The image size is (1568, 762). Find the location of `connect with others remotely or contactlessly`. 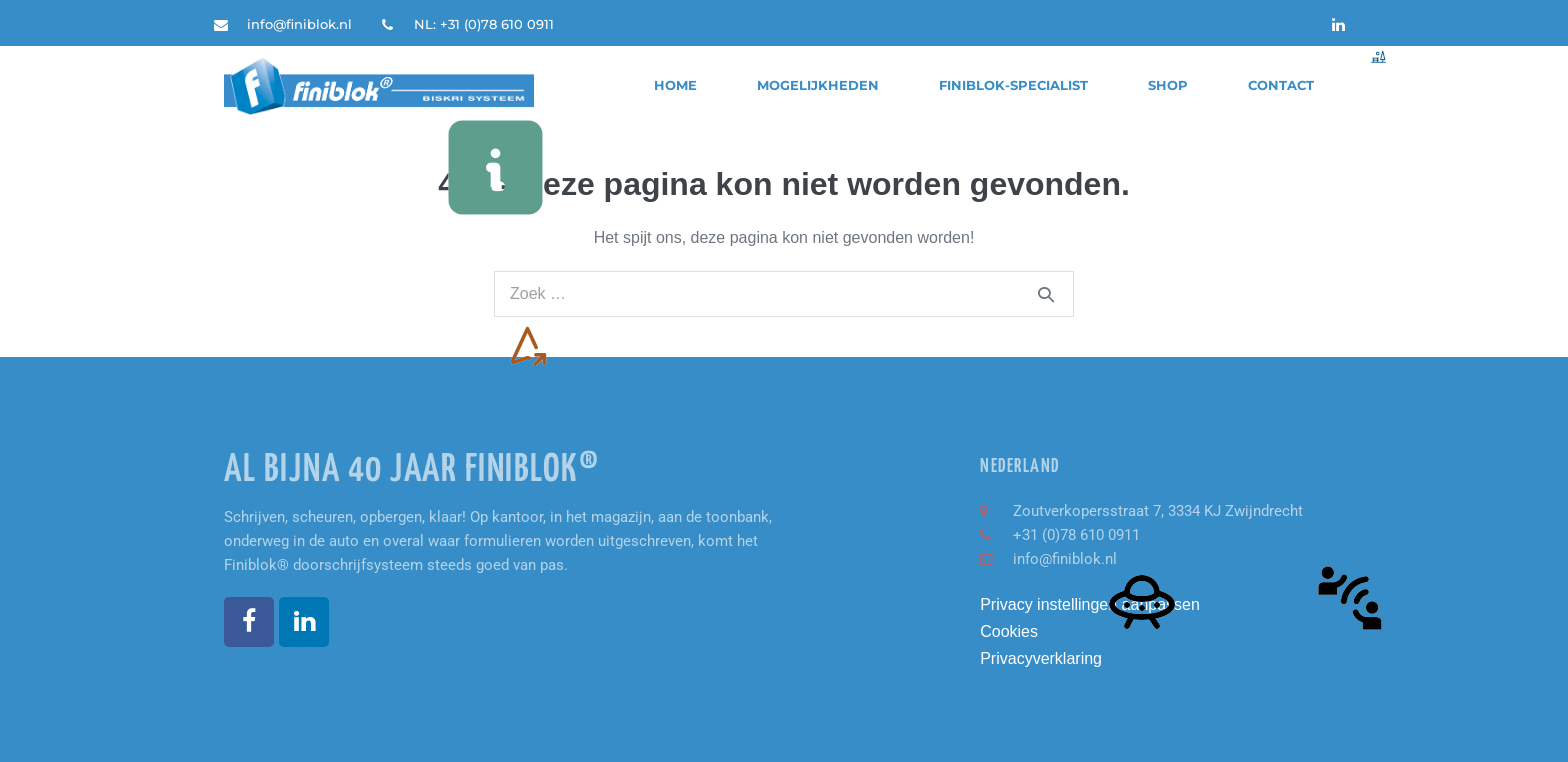

connect with others remotely or contactlessly is located at coordinates (1350, 598).